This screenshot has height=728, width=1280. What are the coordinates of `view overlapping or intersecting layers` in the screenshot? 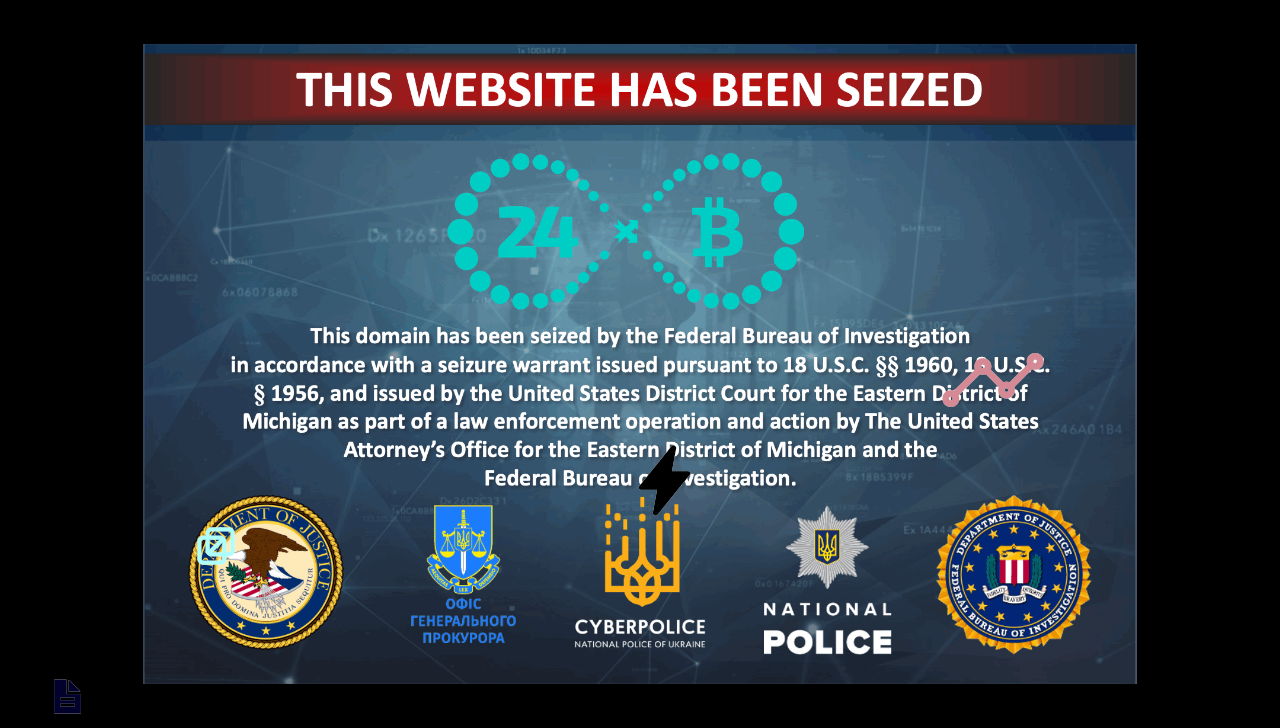 It's located at (216, 546).